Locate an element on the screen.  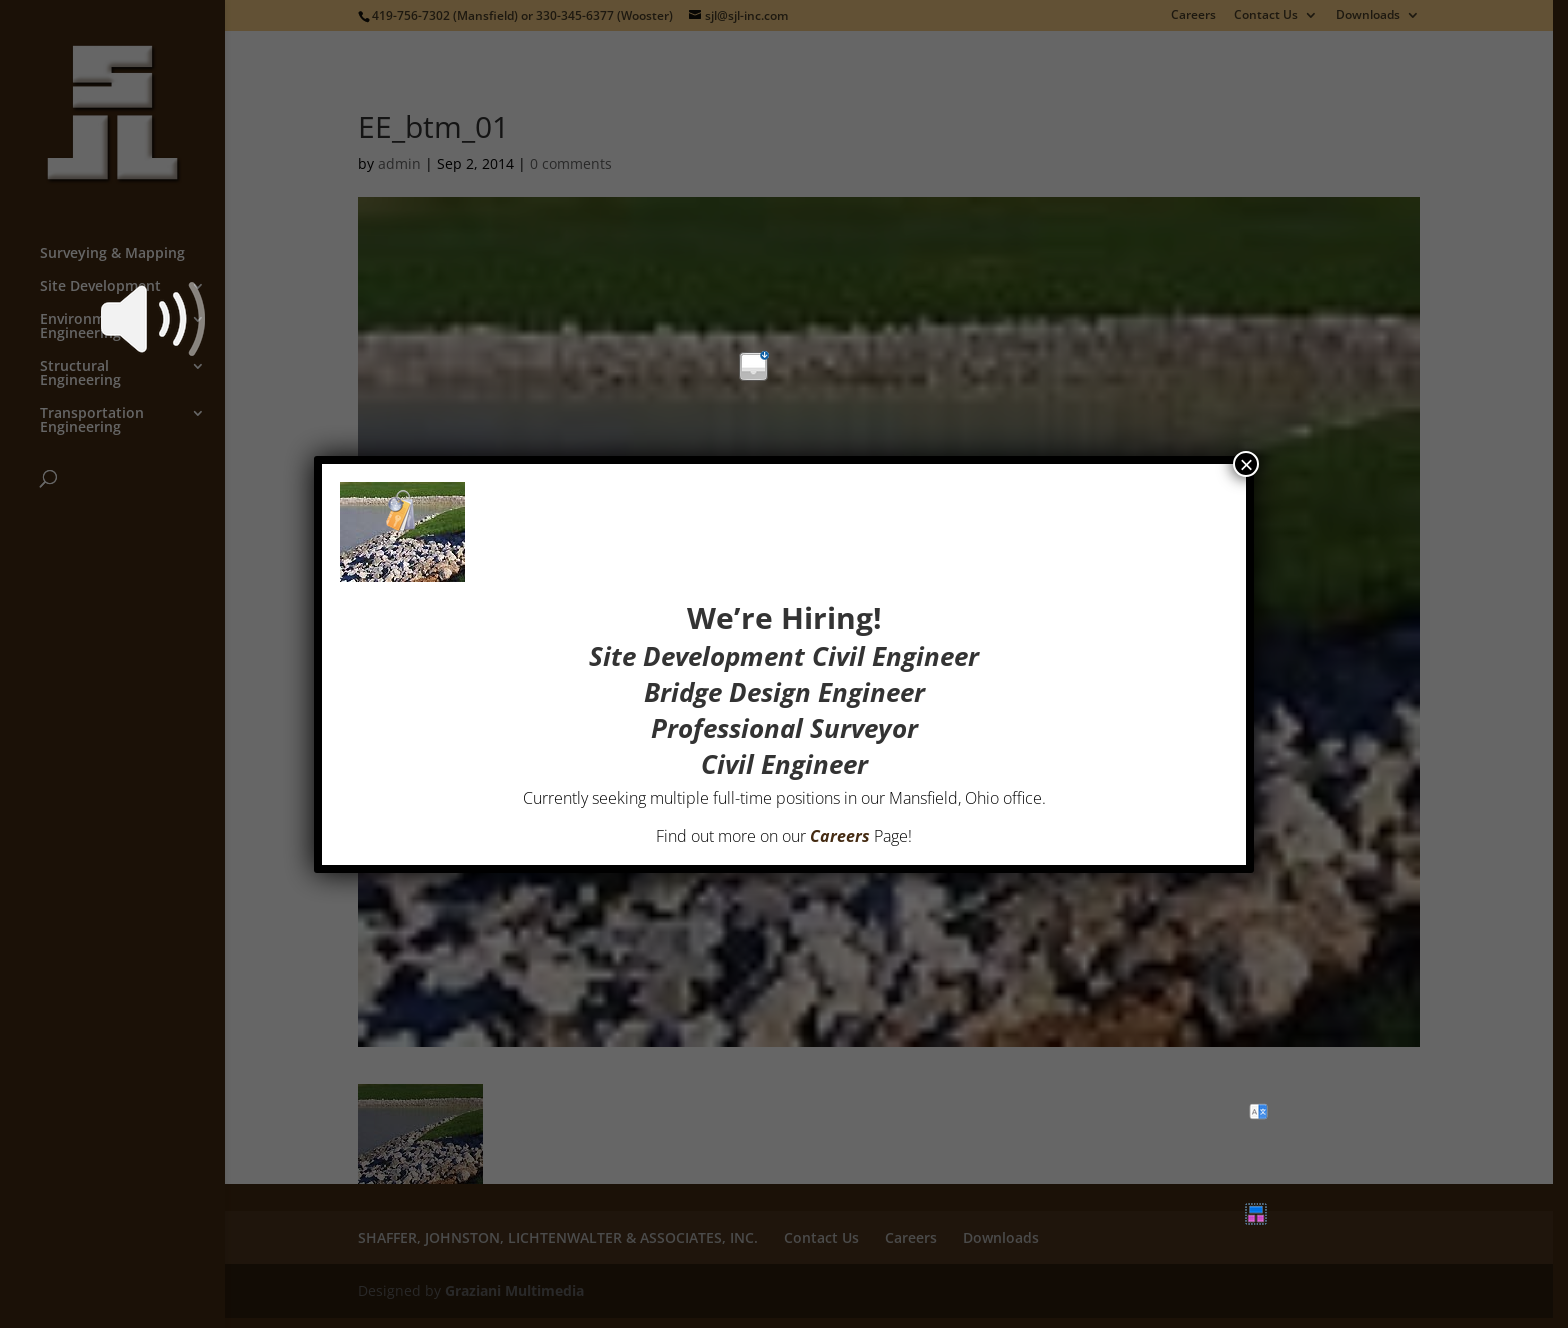
move message to inbox is located at coordinates (753, 366).